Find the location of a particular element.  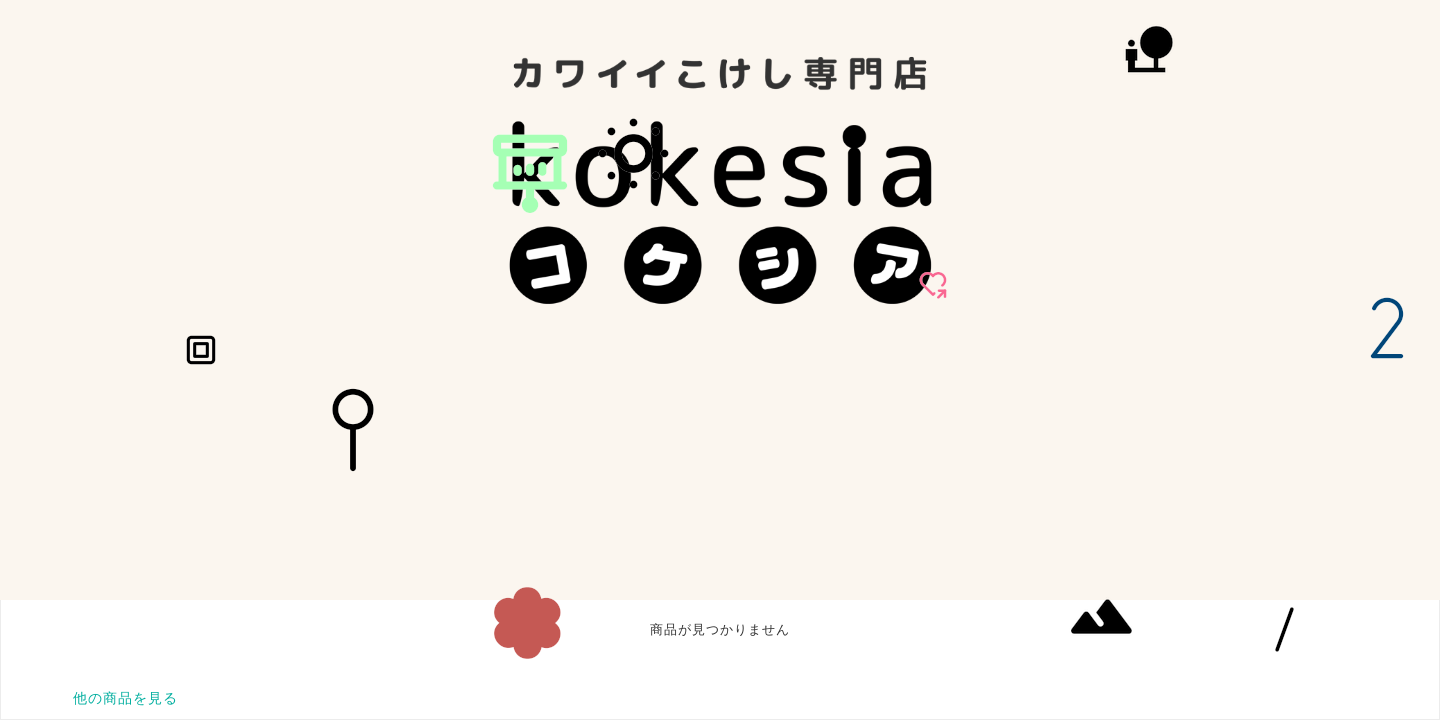

adjust screen brightness to low setting is located at coordinates (633, 153).